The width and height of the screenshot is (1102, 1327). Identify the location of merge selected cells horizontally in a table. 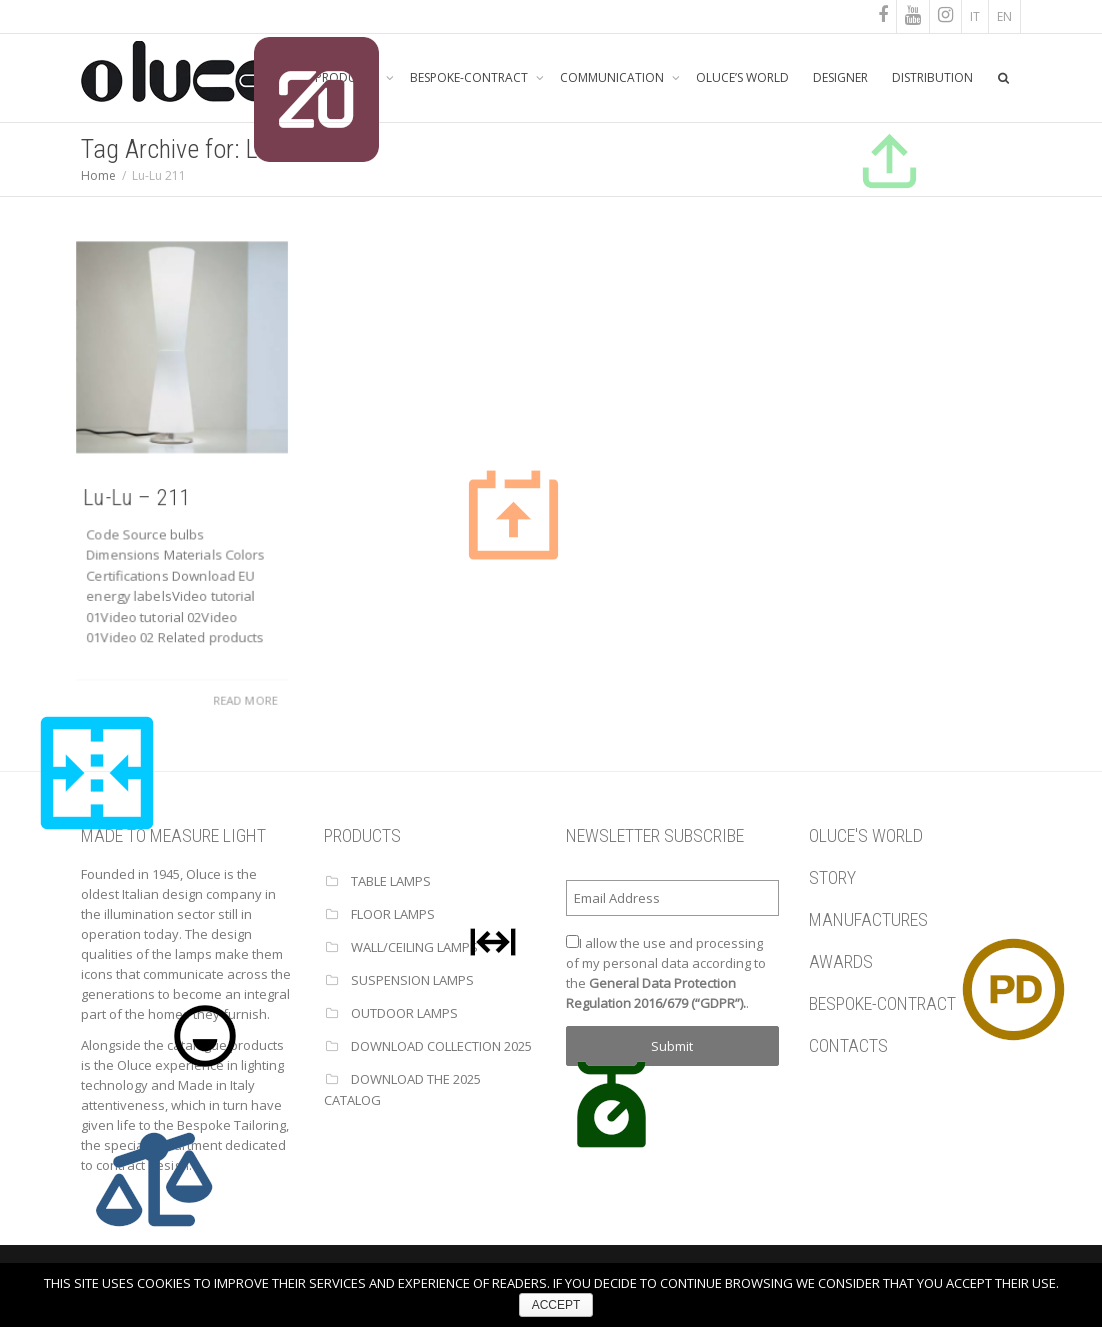
(97, 773).